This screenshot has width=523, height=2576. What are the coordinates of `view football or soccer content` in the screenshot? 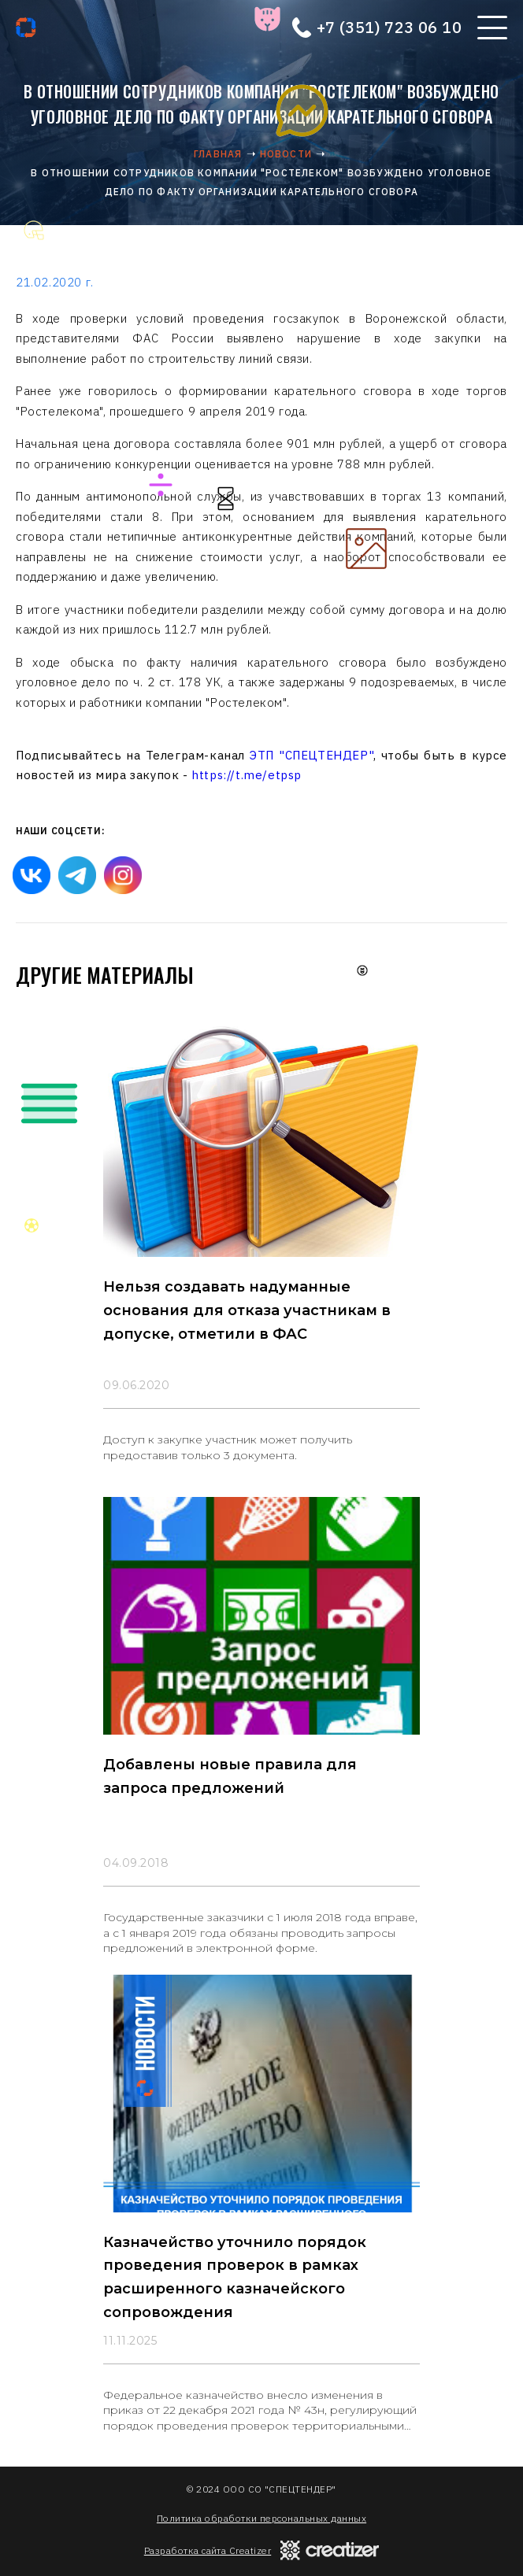 It's located at (32, 1225).